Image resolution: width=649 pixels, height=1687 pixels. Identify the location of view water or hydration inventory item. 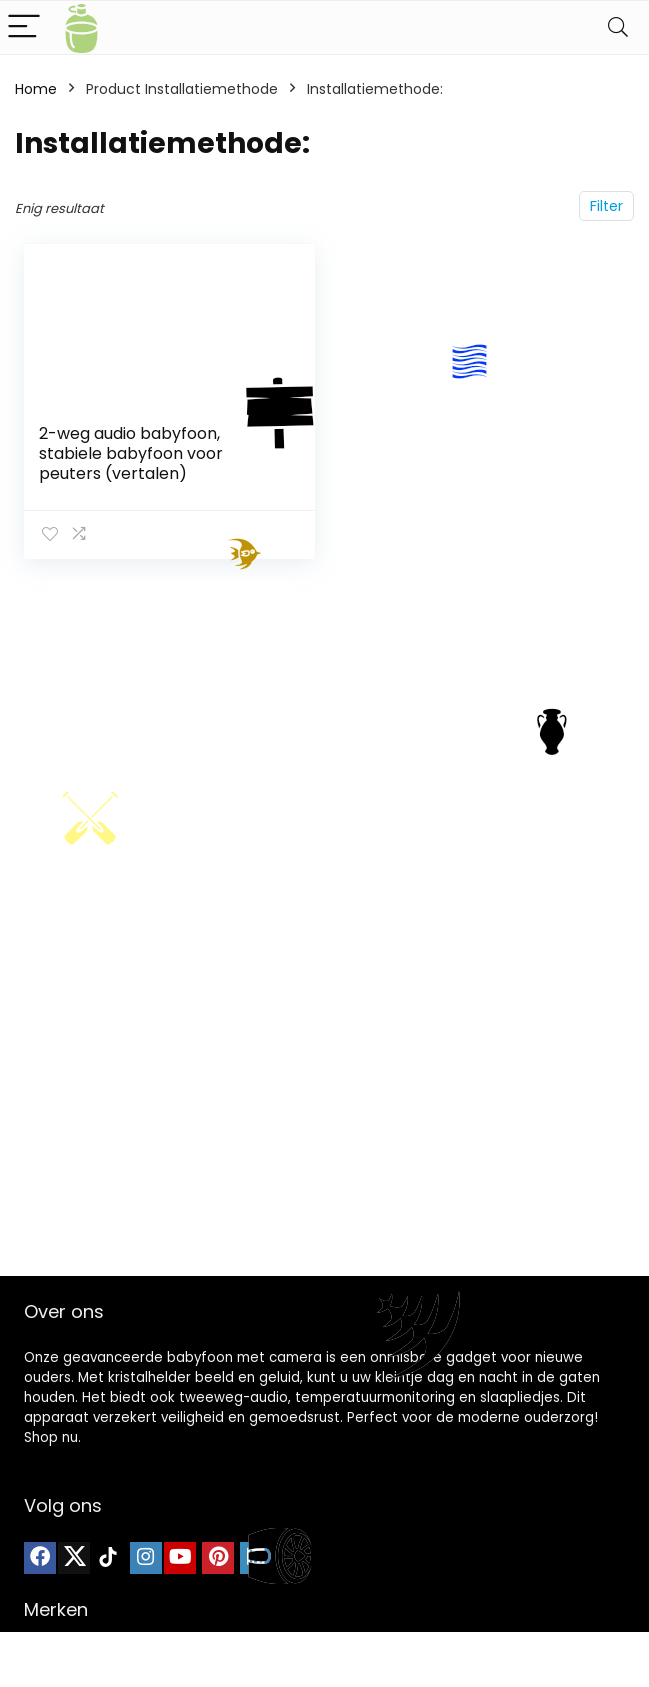
(81, 28).